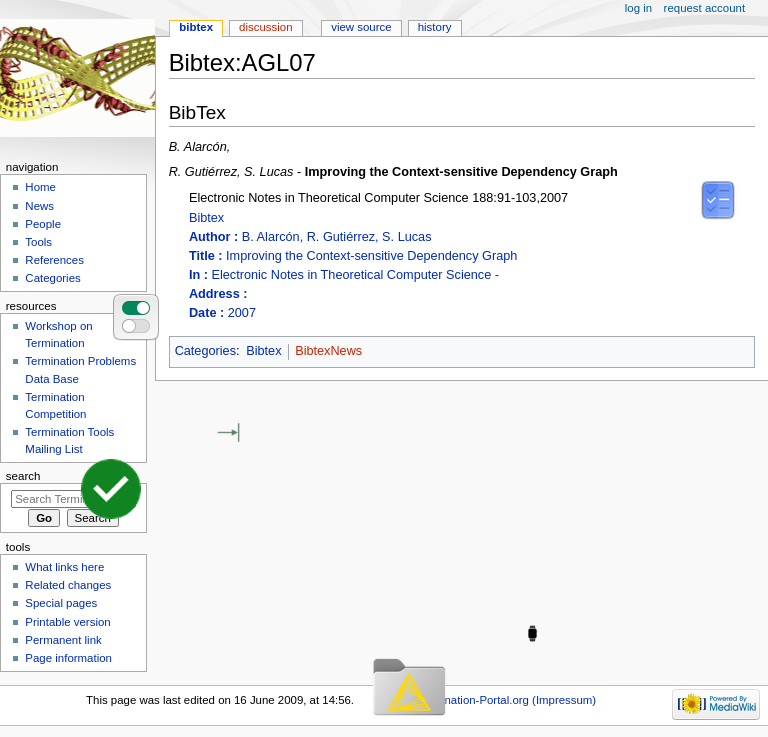 Image resolution: width=768 pixels, height=737 pixels. I want to click on open knime workflow projects folder, so click(409, 689).